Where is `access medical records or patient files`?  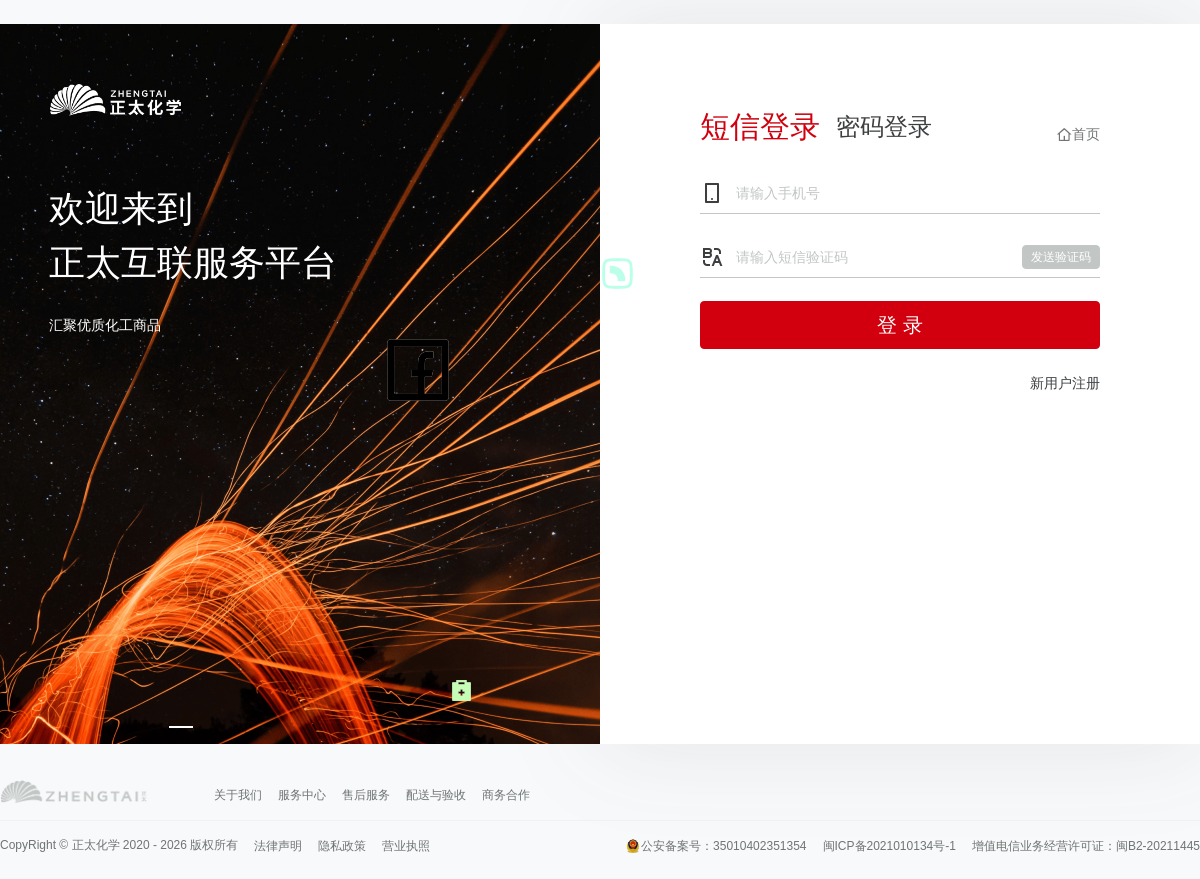
access medical records or patient files is located at coordinates (461, 690).